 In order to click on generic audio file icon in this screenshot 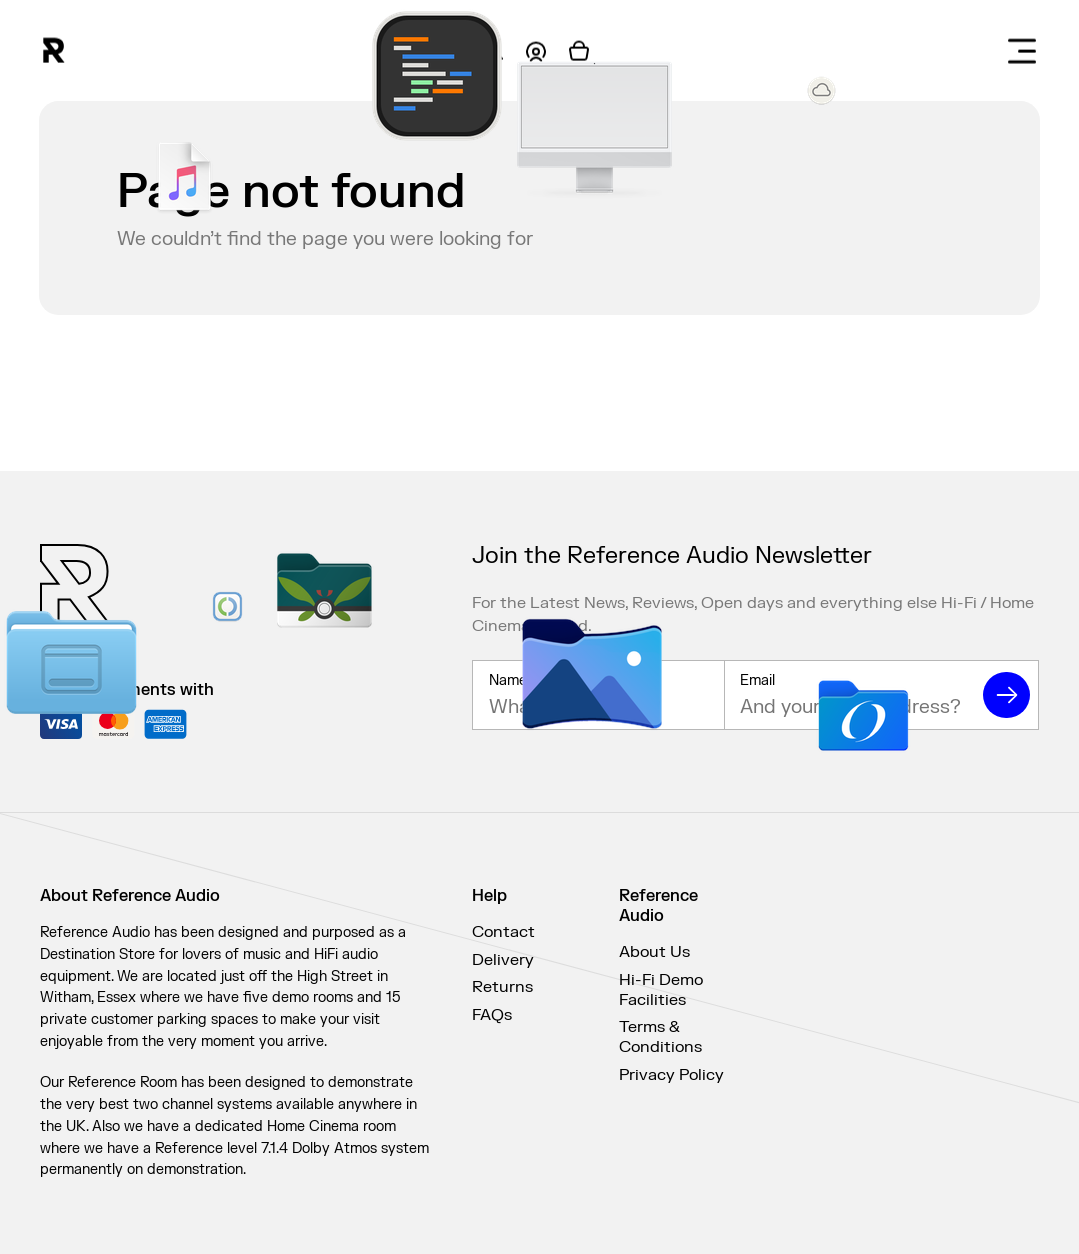, I will do `click(184, 177)`.